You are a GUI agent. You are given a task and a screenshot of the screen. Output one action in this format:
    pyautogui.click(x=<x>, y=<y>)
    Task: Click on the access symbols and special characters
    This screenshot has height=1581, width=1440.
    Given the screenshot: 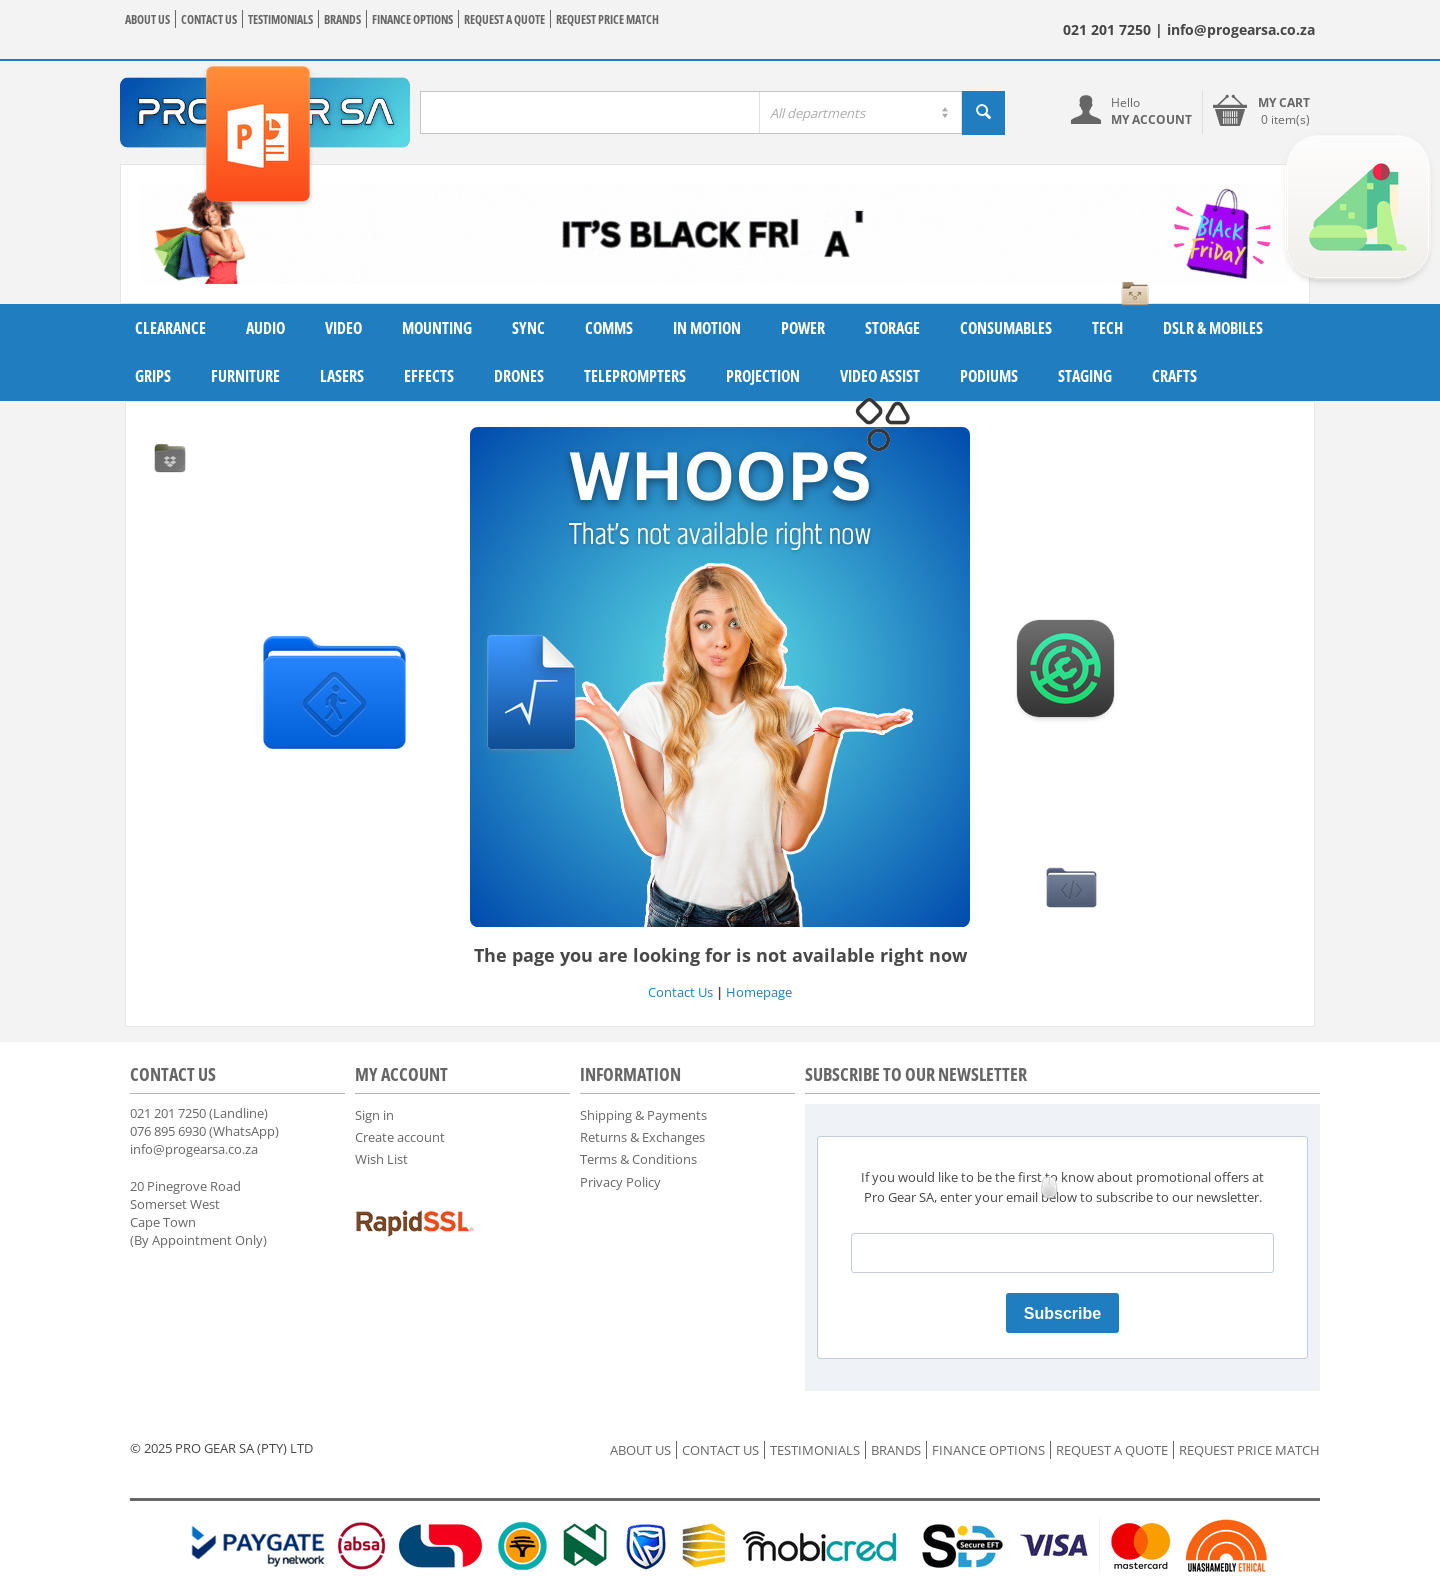 What is the action you would take?
    pyautogui.click(x=882, y=424)
    